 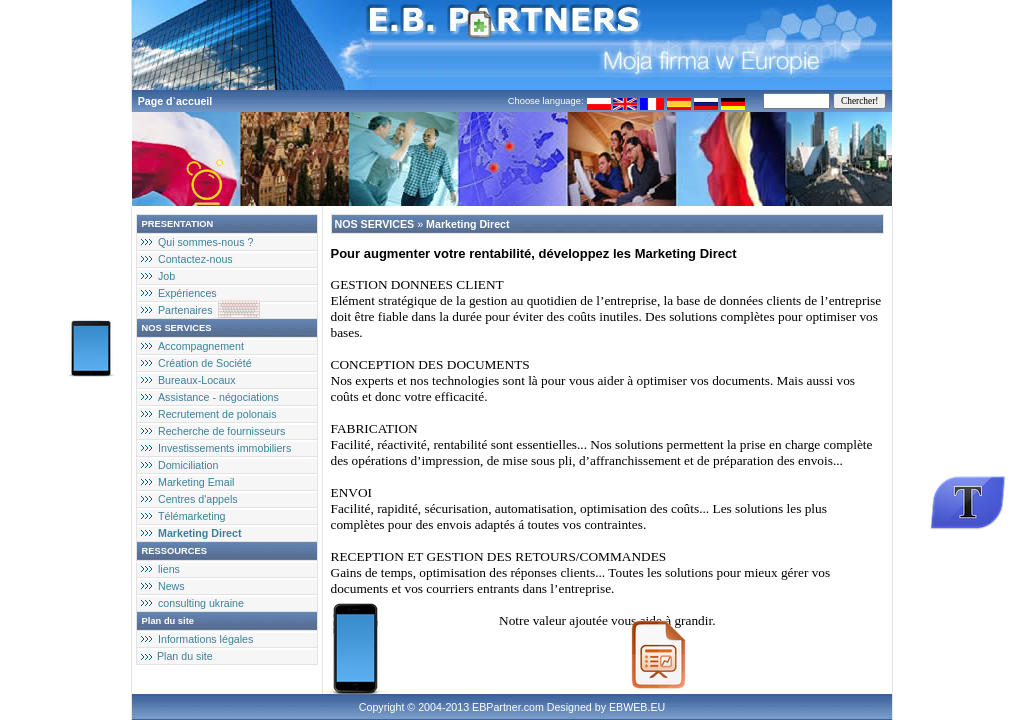 I want to click on libreoffice impress presentation file, so click(x=658, y=654).